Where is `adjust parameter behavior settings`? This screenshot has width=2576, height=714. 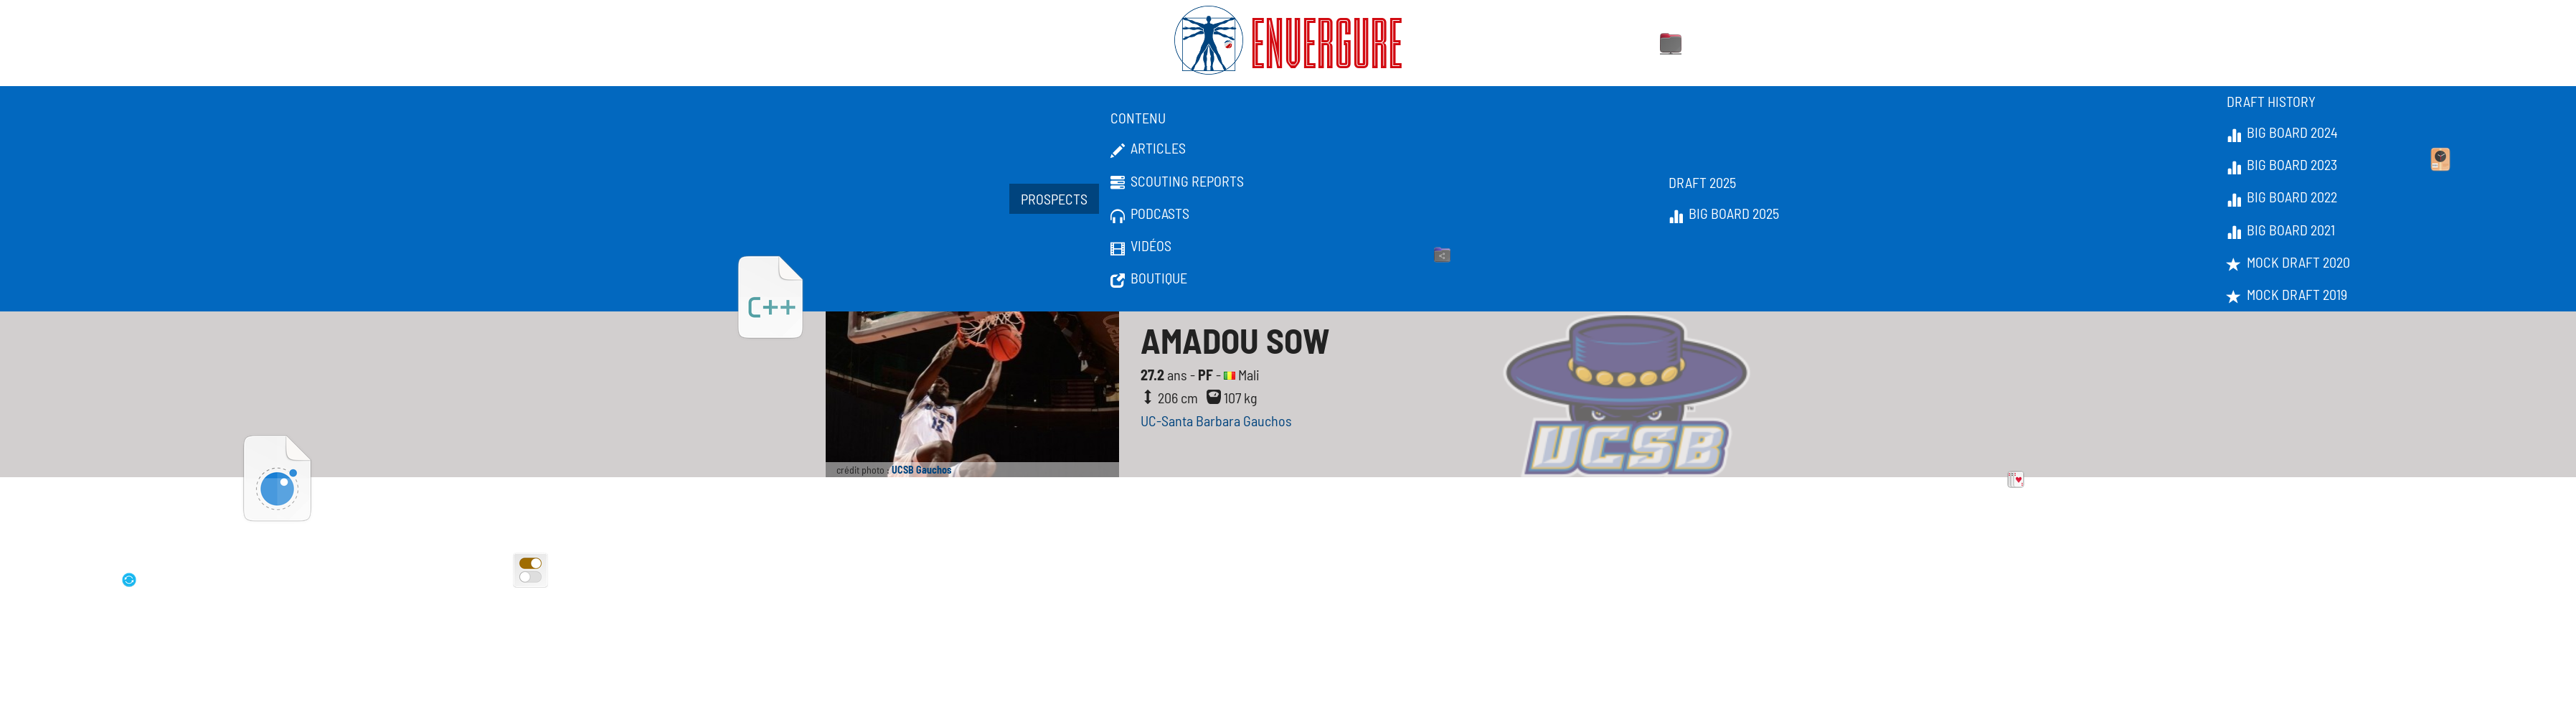
adjust parameter behavior settings is located at coordinates (1429, 664).